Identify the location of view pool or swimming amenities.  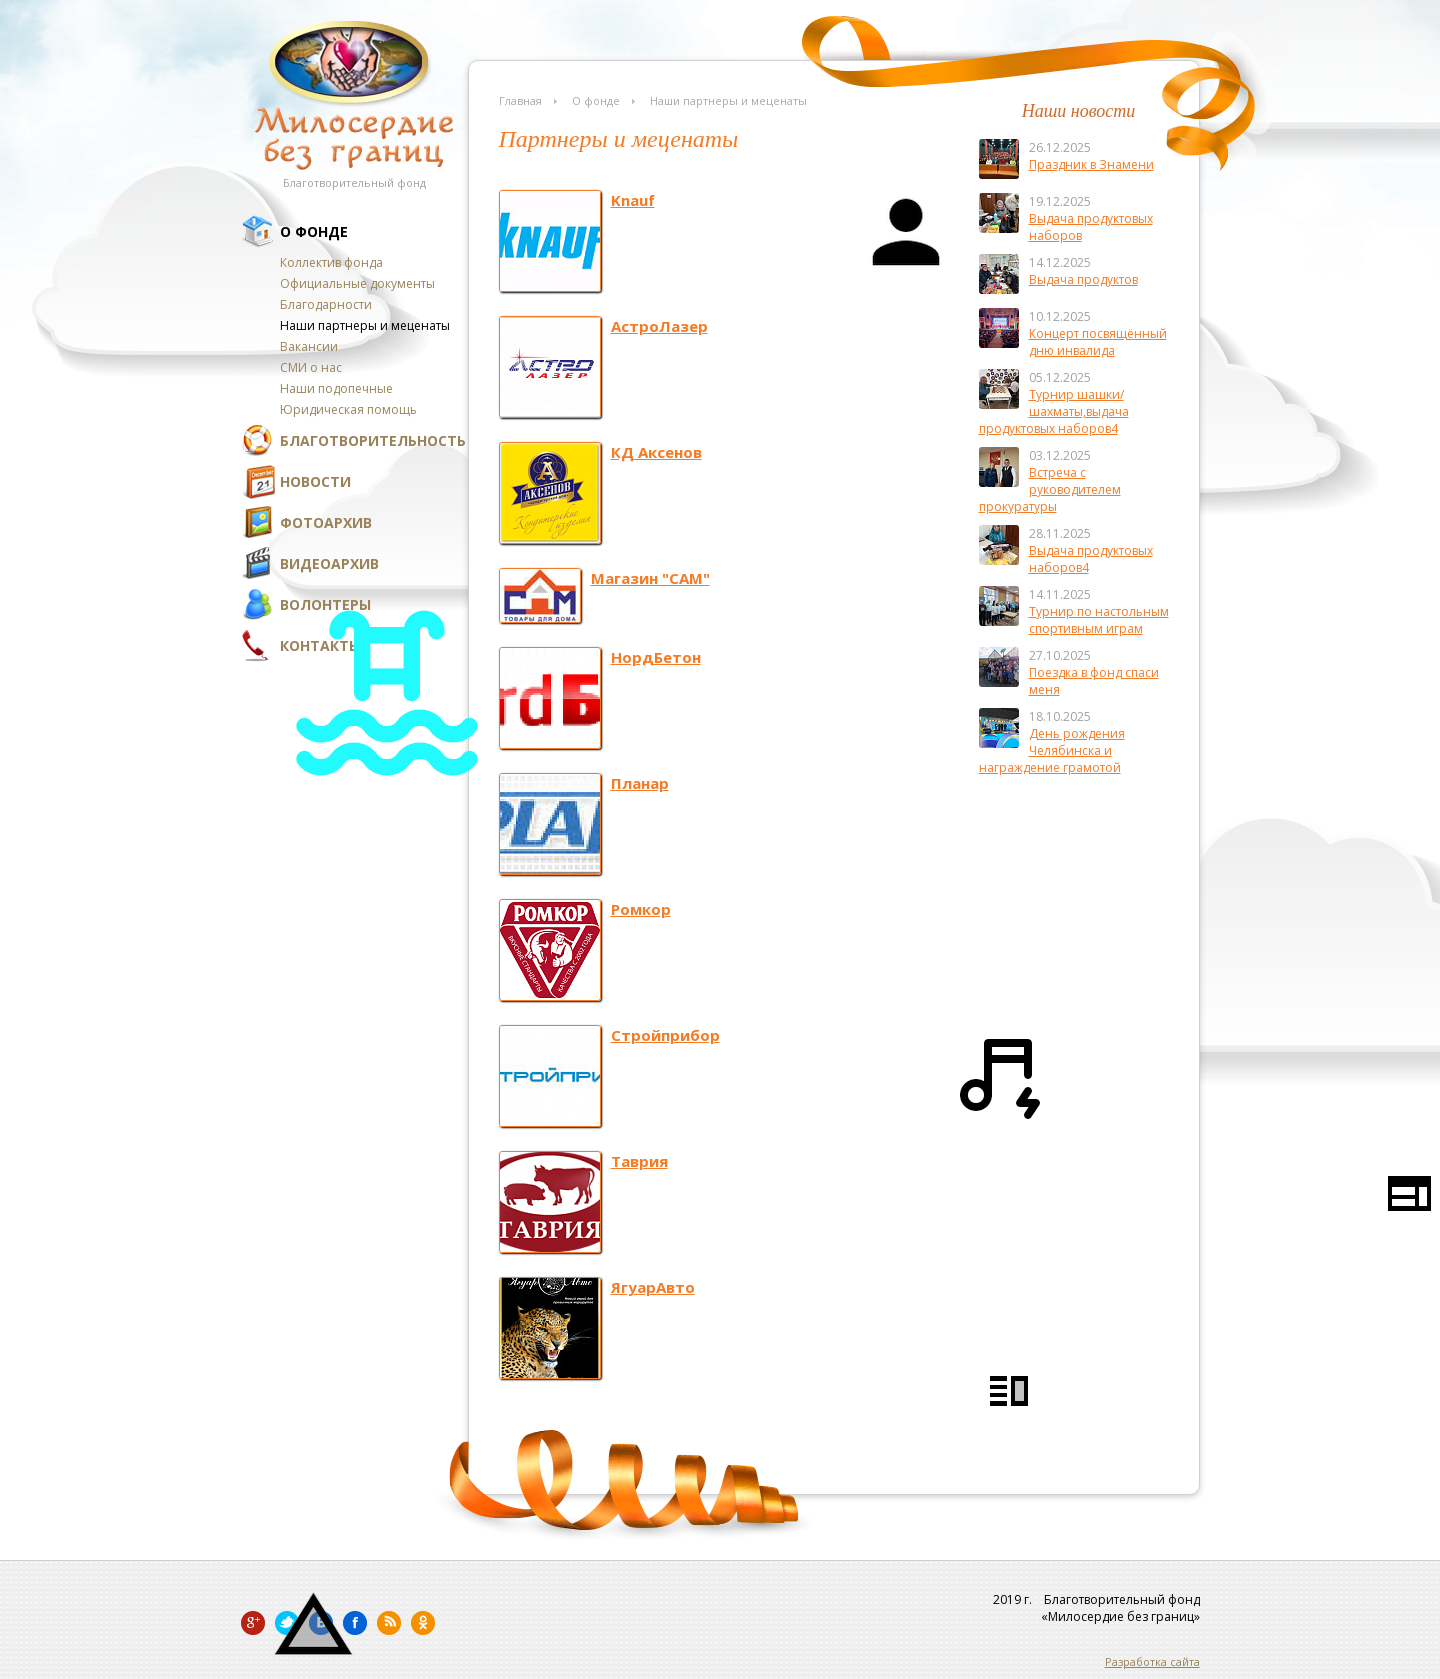
(387, 693).